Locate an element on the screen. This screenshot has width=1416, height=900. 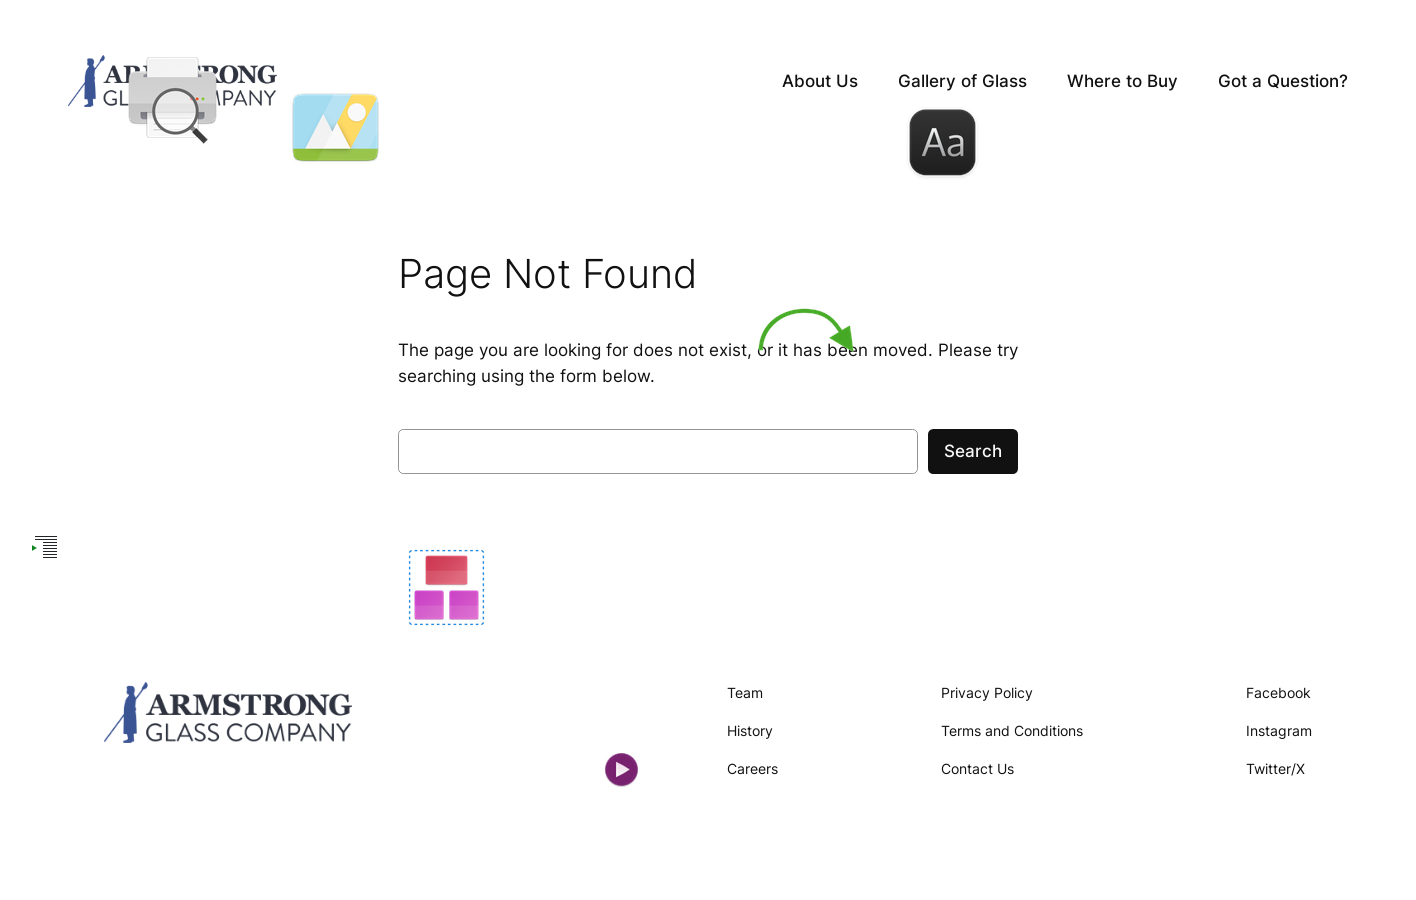
open graphics applications folder is located at coordinates (335, 127).